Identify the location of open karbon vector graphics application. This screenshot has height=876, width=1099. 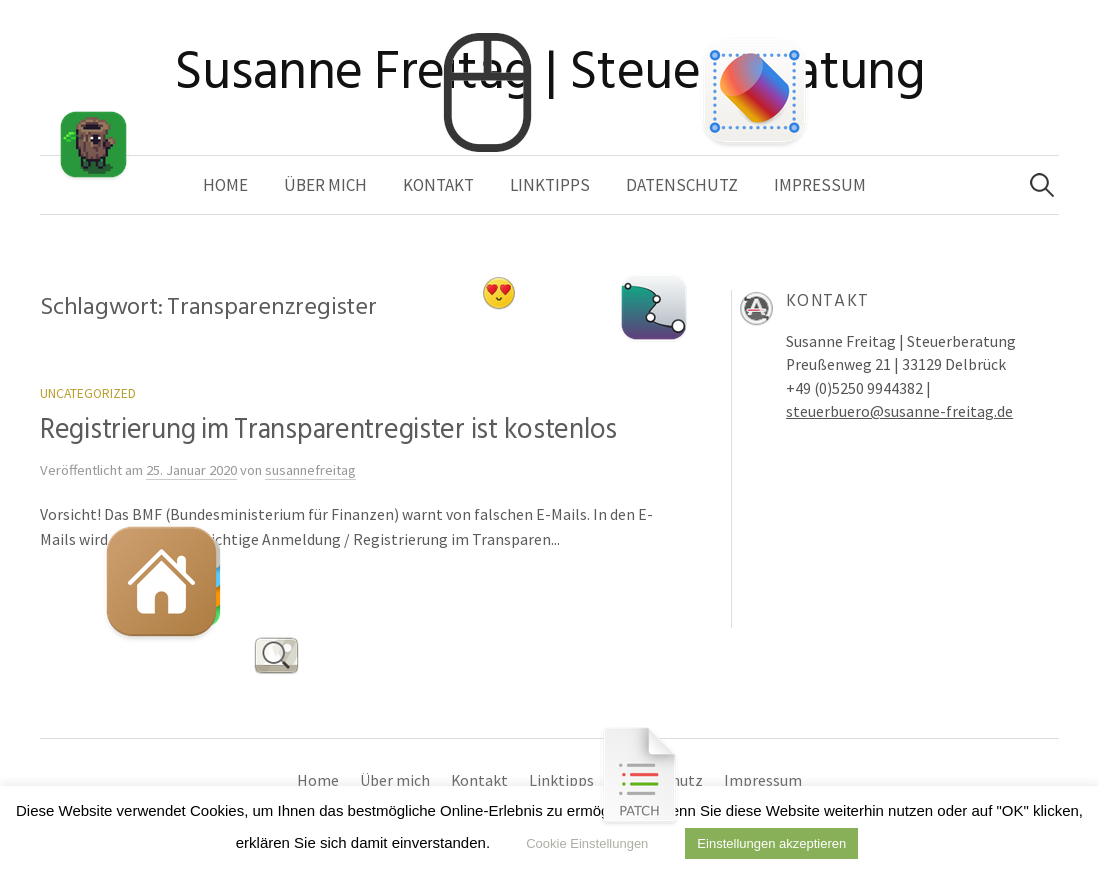
(654, 307).